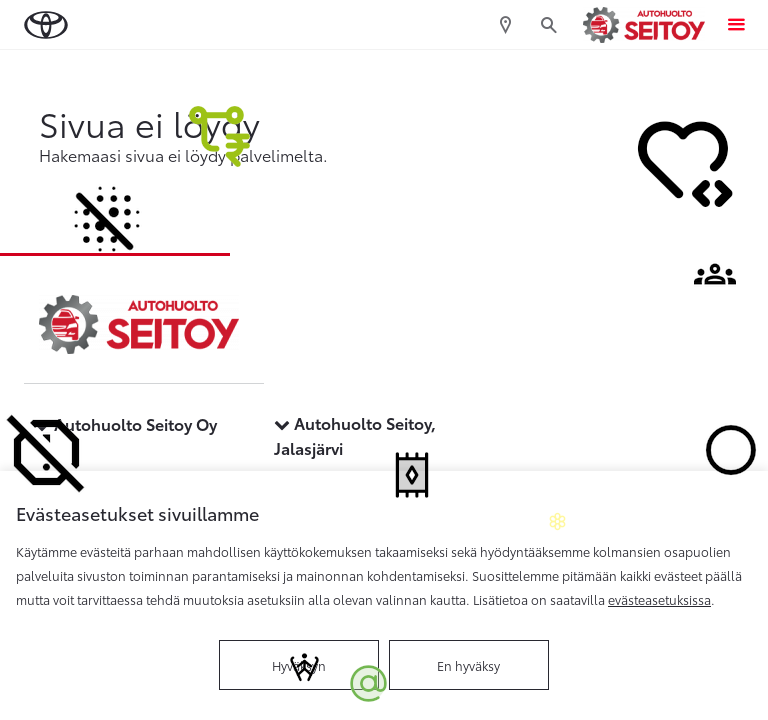  Describe the element at coordinates (368, 683) in the screenshot. I see `mention a user in a post or comment` at that location.